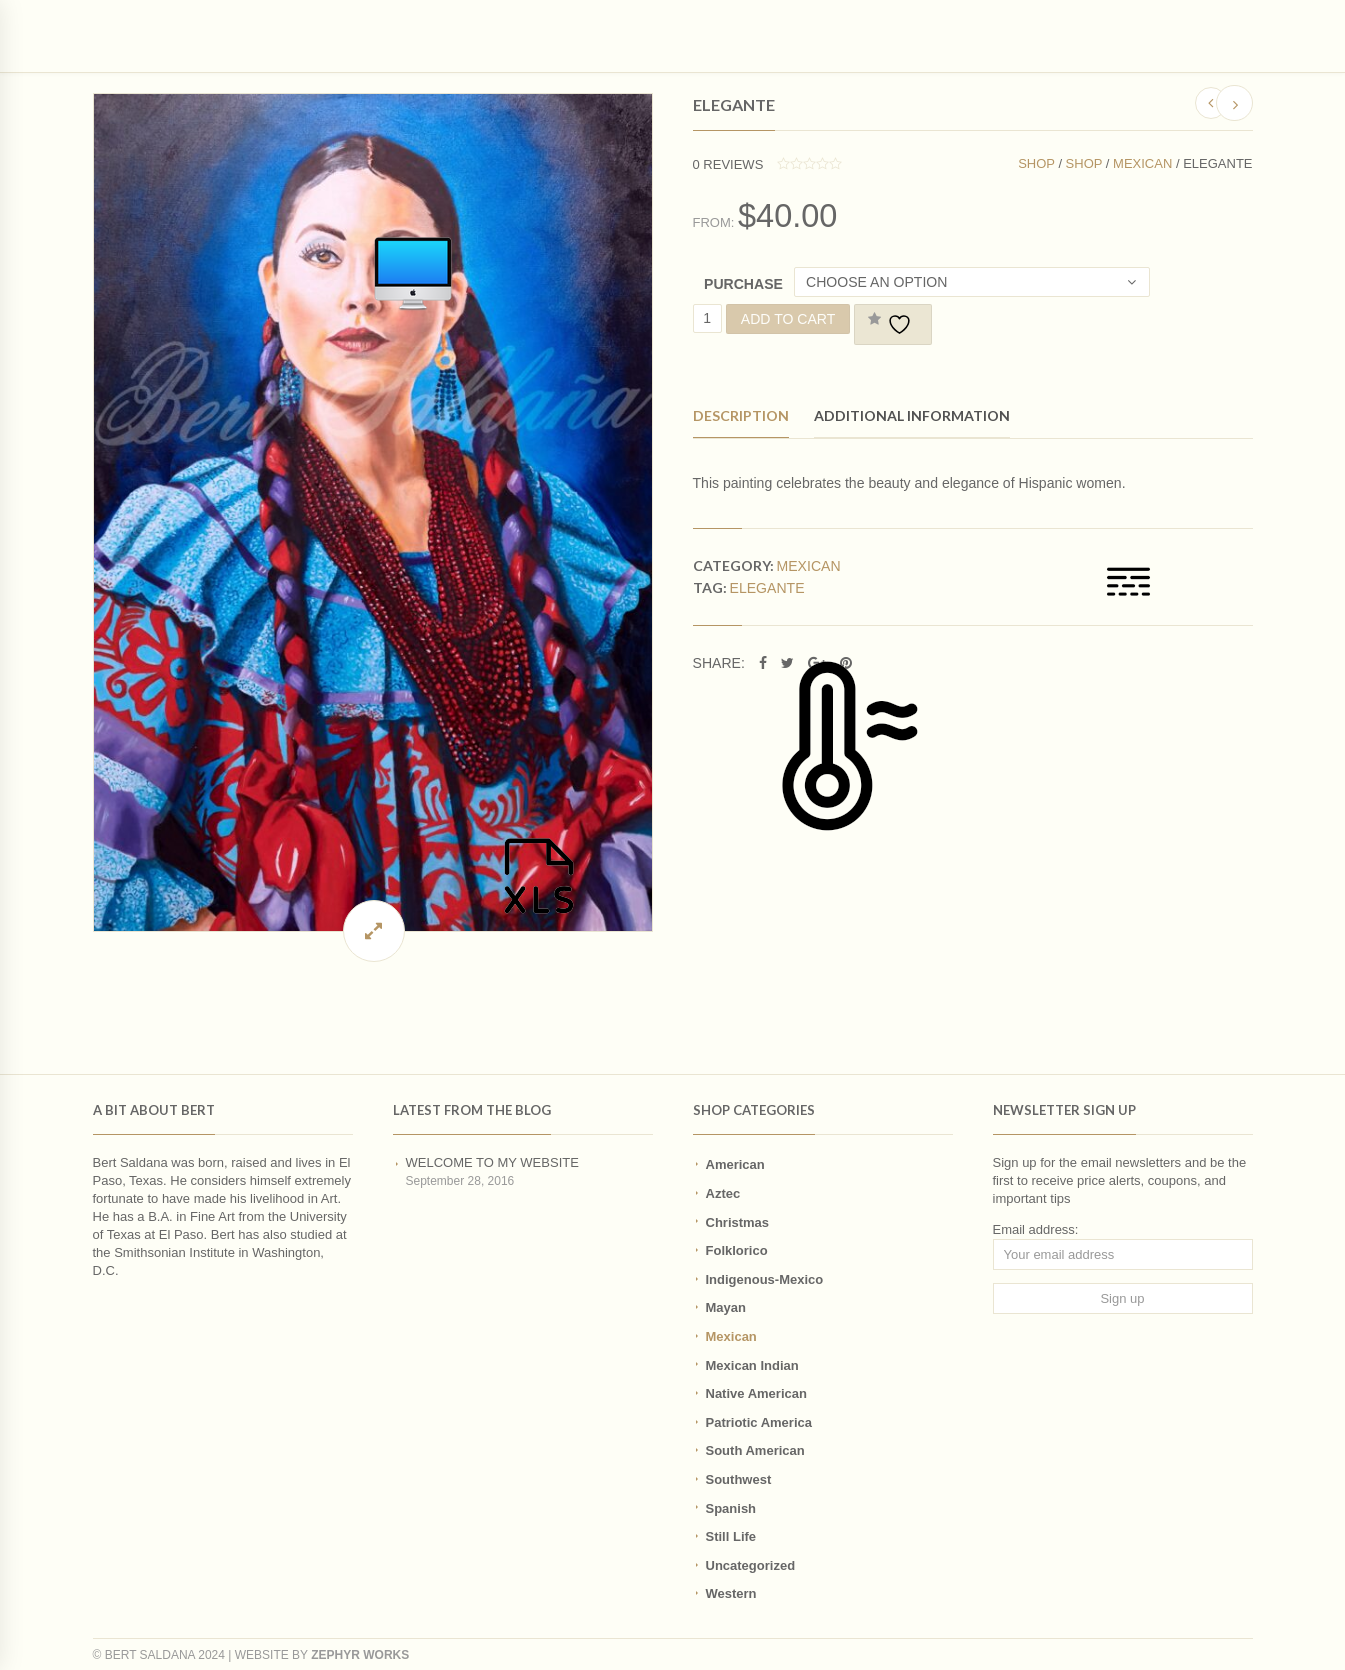 This screenshot has height=1670, width=1345. I want to click on open an excel spreadsheet file, so click(539, 879).